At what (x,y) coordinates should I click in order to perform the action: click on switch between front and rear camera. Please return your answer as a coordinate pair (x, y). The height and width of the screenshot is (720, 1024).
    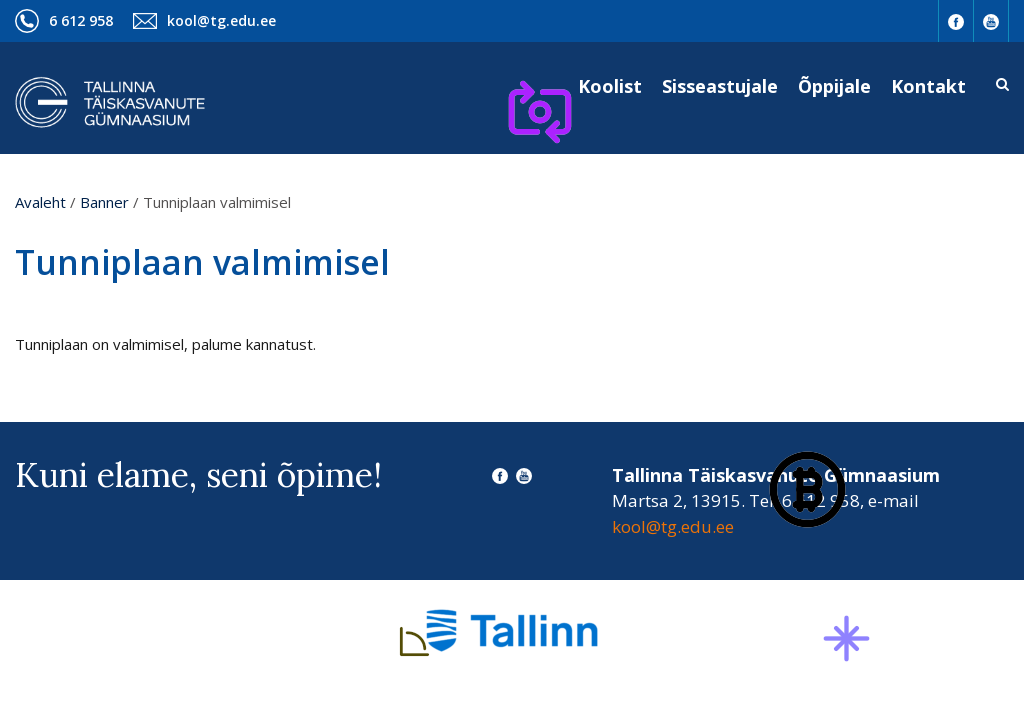
    Looking at the image, I should click on (540, 112).